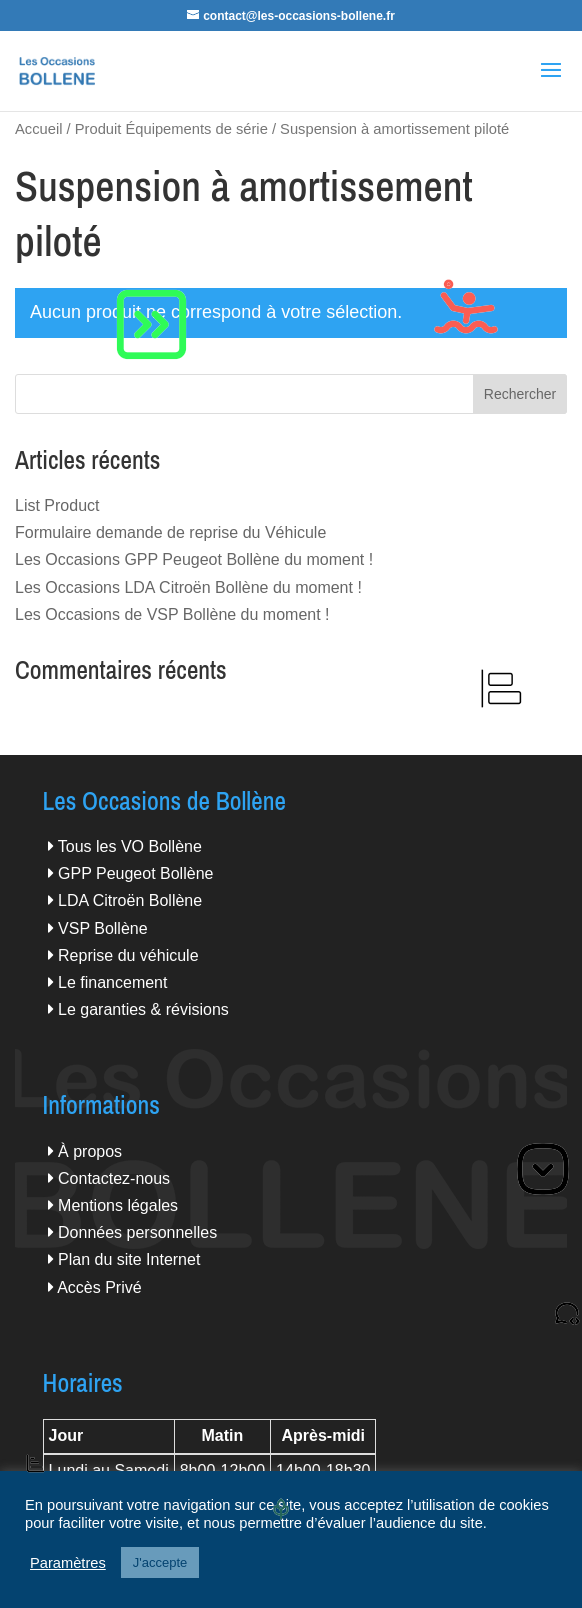 The image size is (582, 1608). I want to click on indicates grain or wheat-based ingredients, so click(281, 1509).